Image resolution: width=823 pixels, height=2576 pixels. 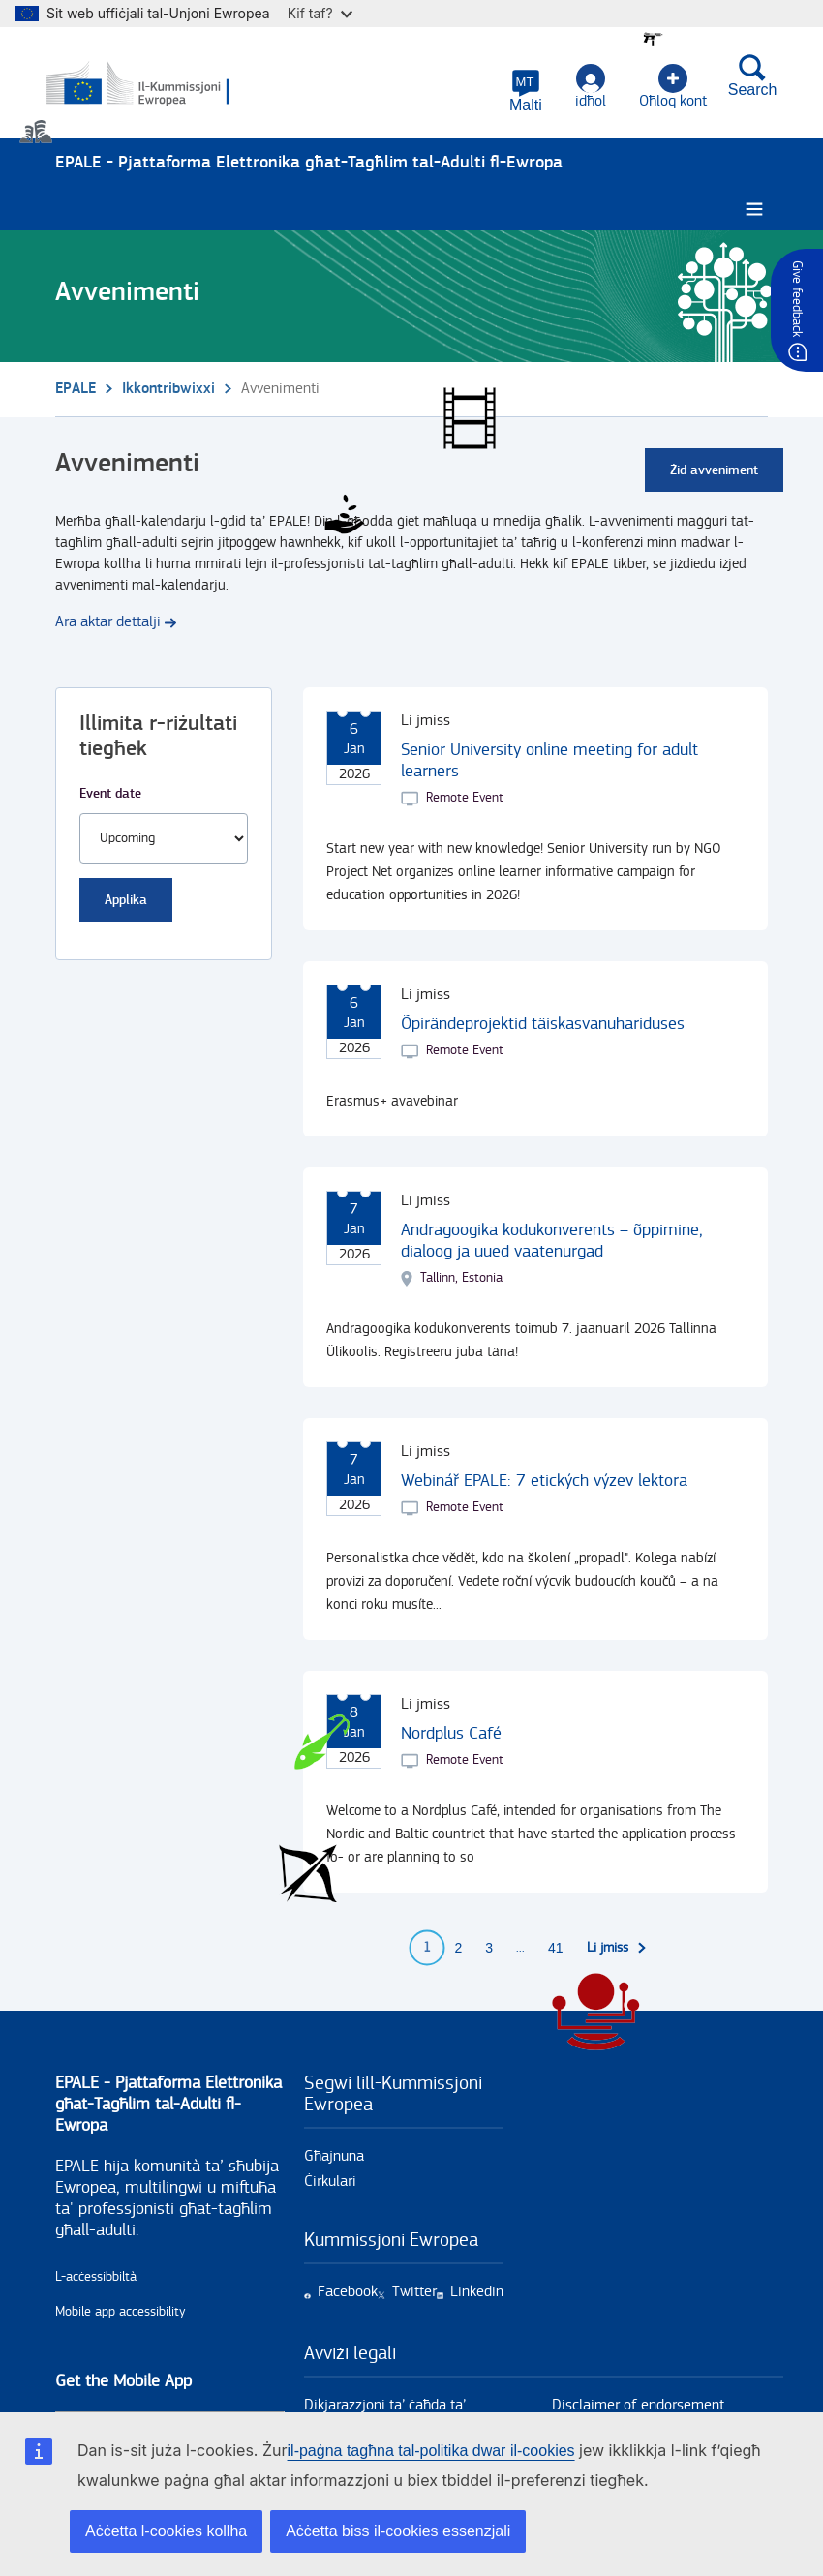 What do you see at coordinates (653, 39) in the screenshot?
I see `select tec-9 weapon in game inventory` at bounding box center [653, 39].